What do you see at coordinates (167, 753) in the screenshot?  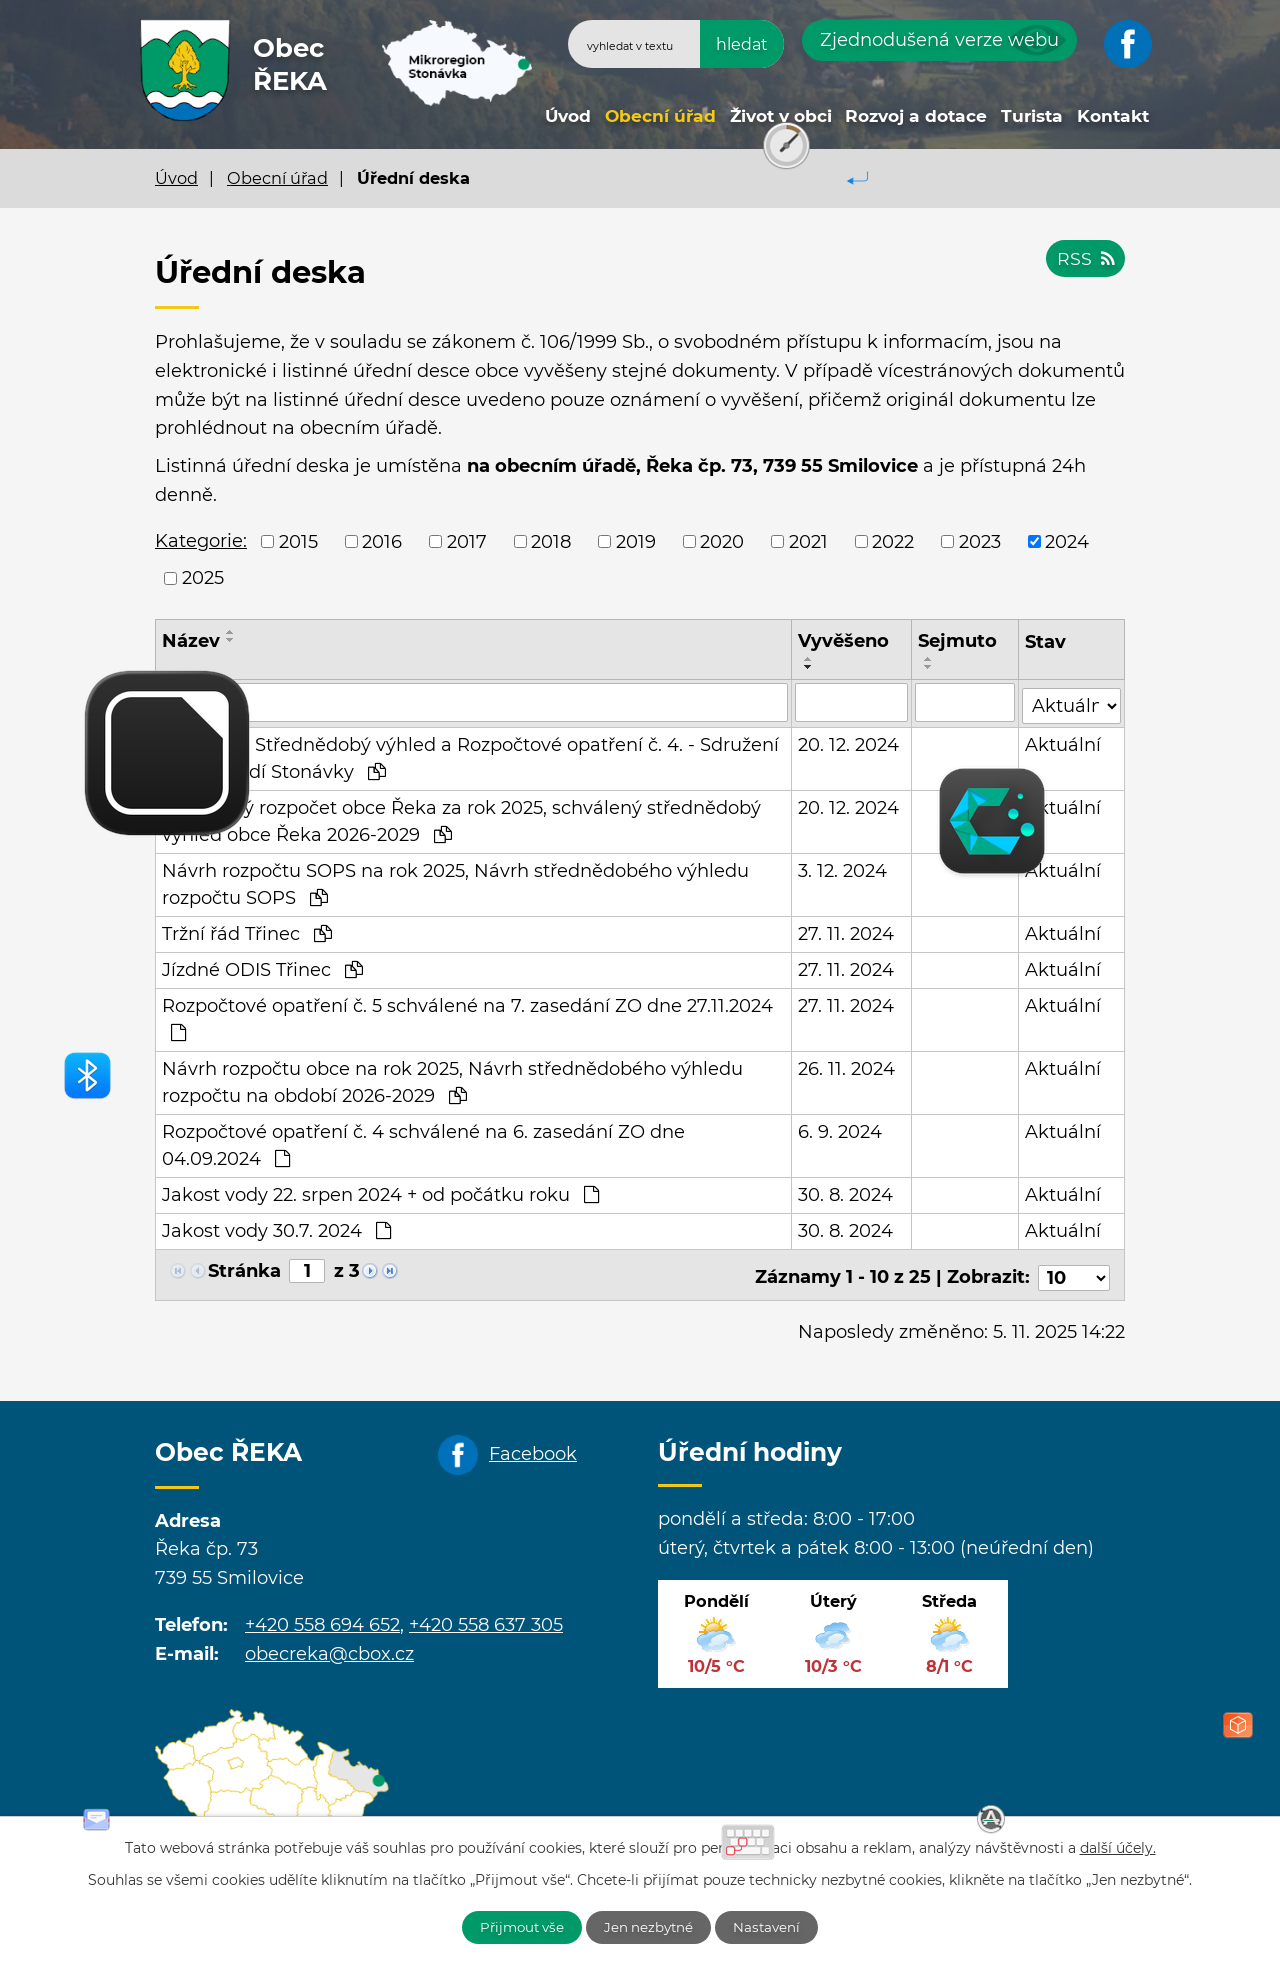 I see `open LibreOffice application` at bounding box center [167, 753].